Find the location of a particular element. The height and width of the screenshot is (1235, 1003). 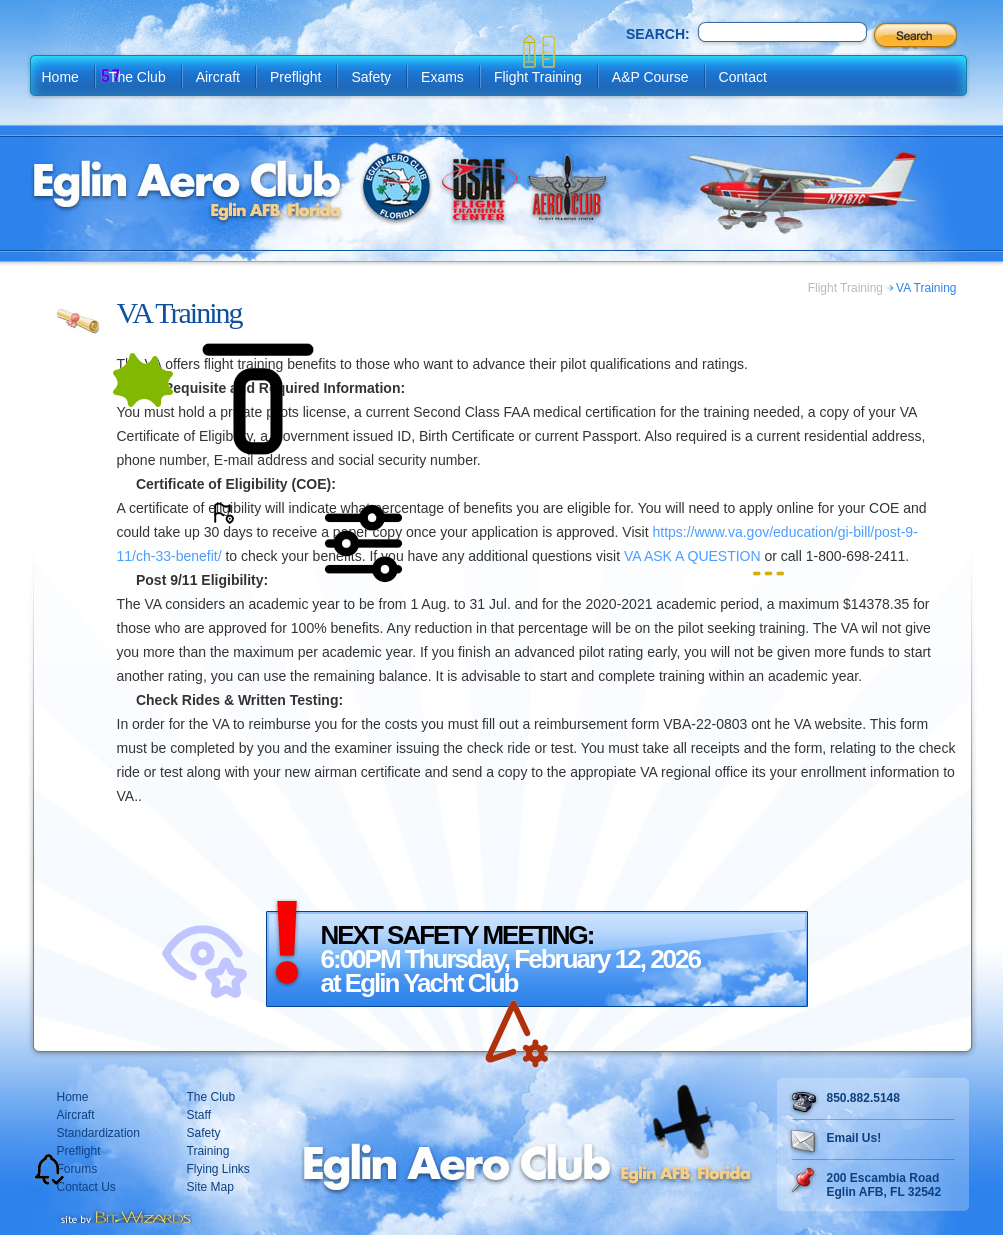

indicates item number 57 in a list or sequence is located at coordinates (110, 75).